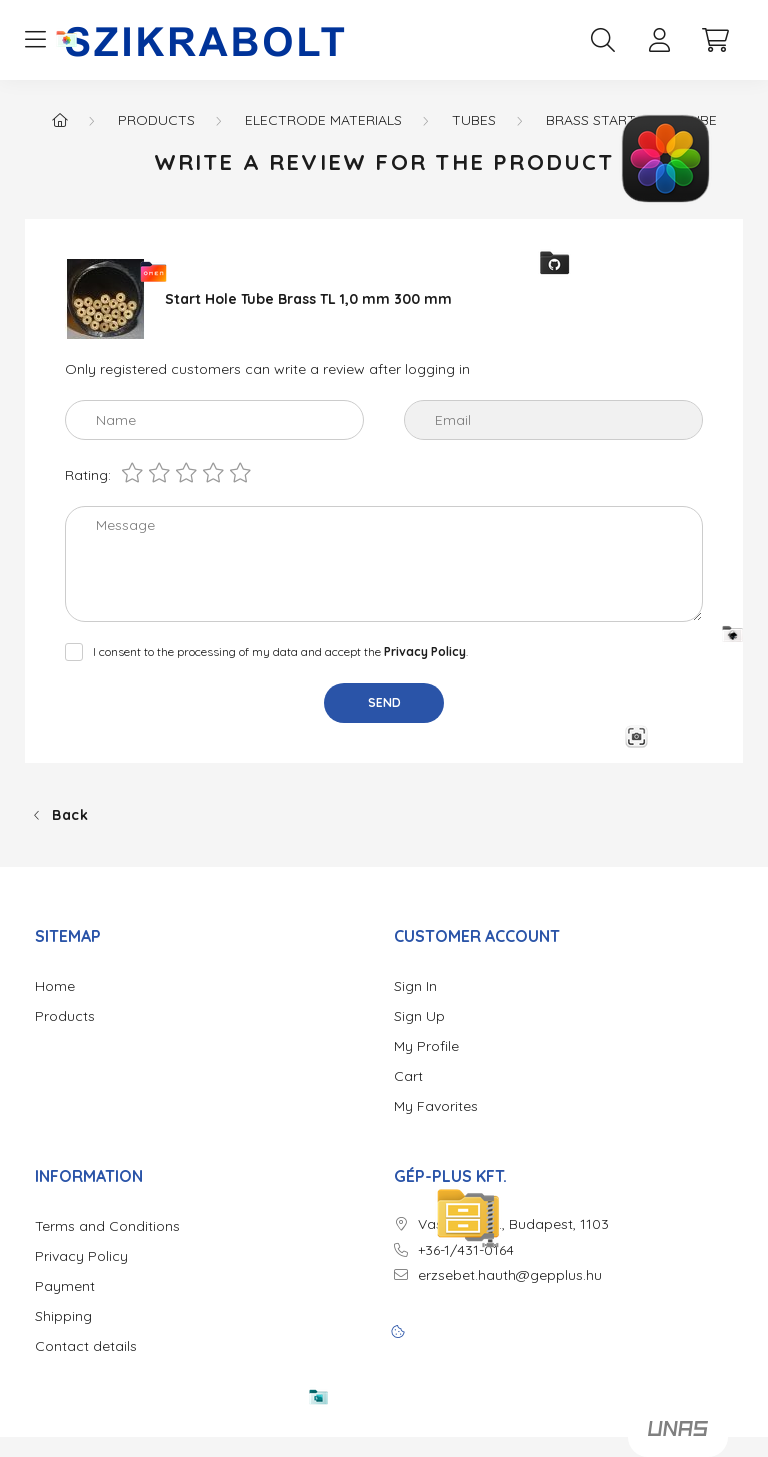 This screenshot has height=1457, width=768. Describe the element at coordinates (153, 272) in the screenshot. I see `folder for HP Omen gaming software or files` at that location.